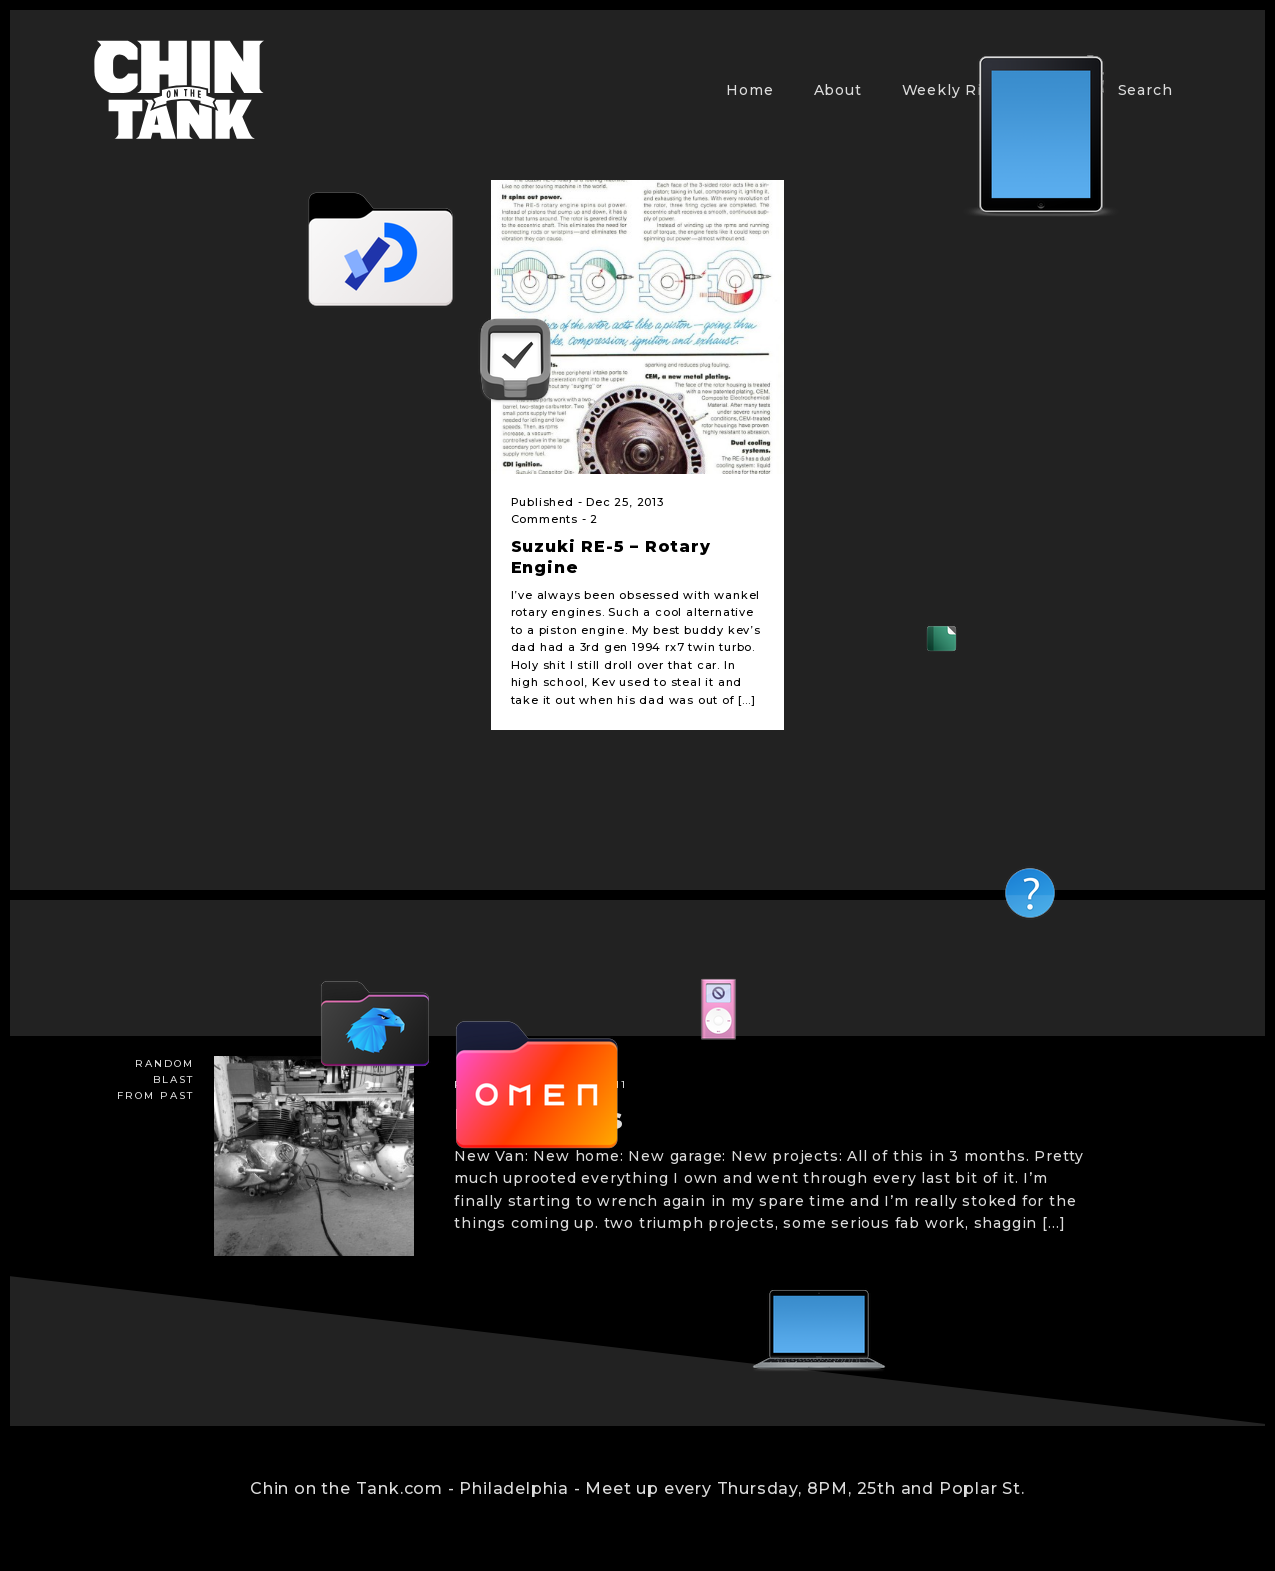 This screenshot has width=1275, height=1571. I want to click on indicates a connected iPad device, so click(1041, 135).